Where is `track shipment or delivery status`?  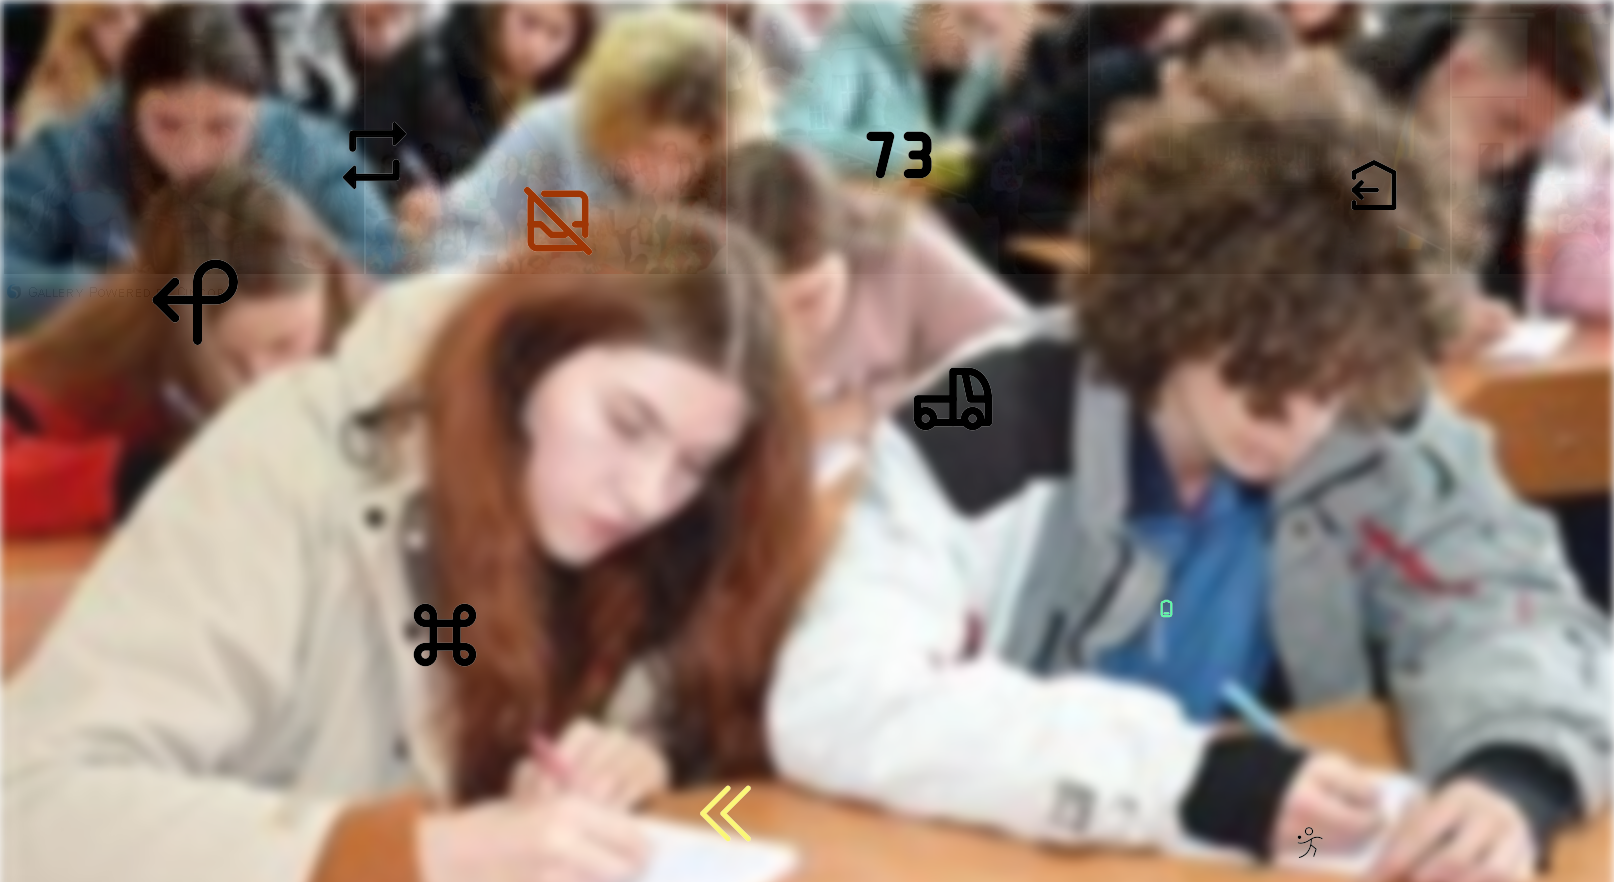
track shipment or delivery status is located at coordinates (953, 399).